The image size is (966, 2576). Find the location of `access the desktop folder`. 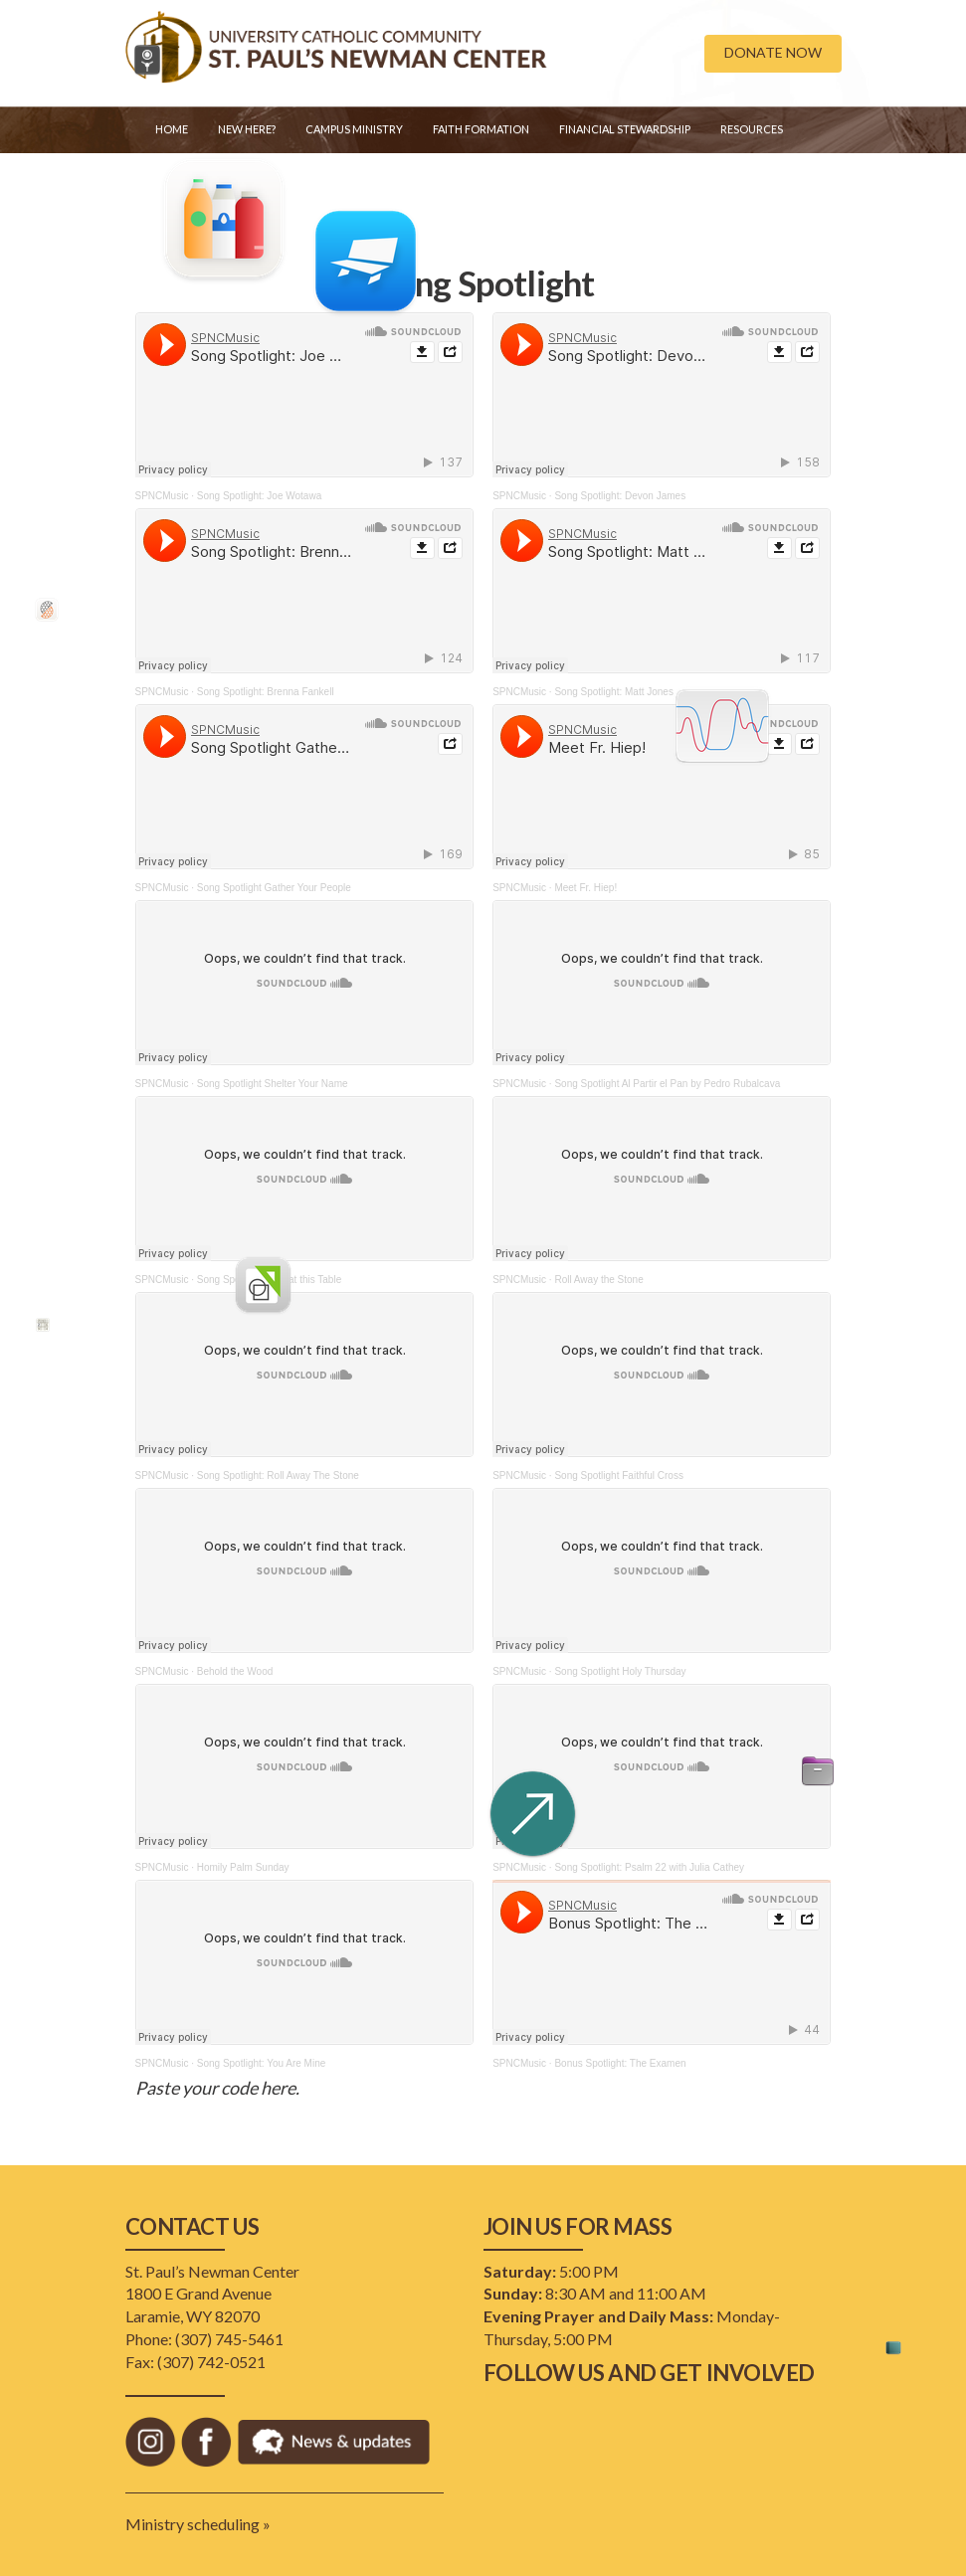

access the desktop folder is located at coordinates (893, 2347).